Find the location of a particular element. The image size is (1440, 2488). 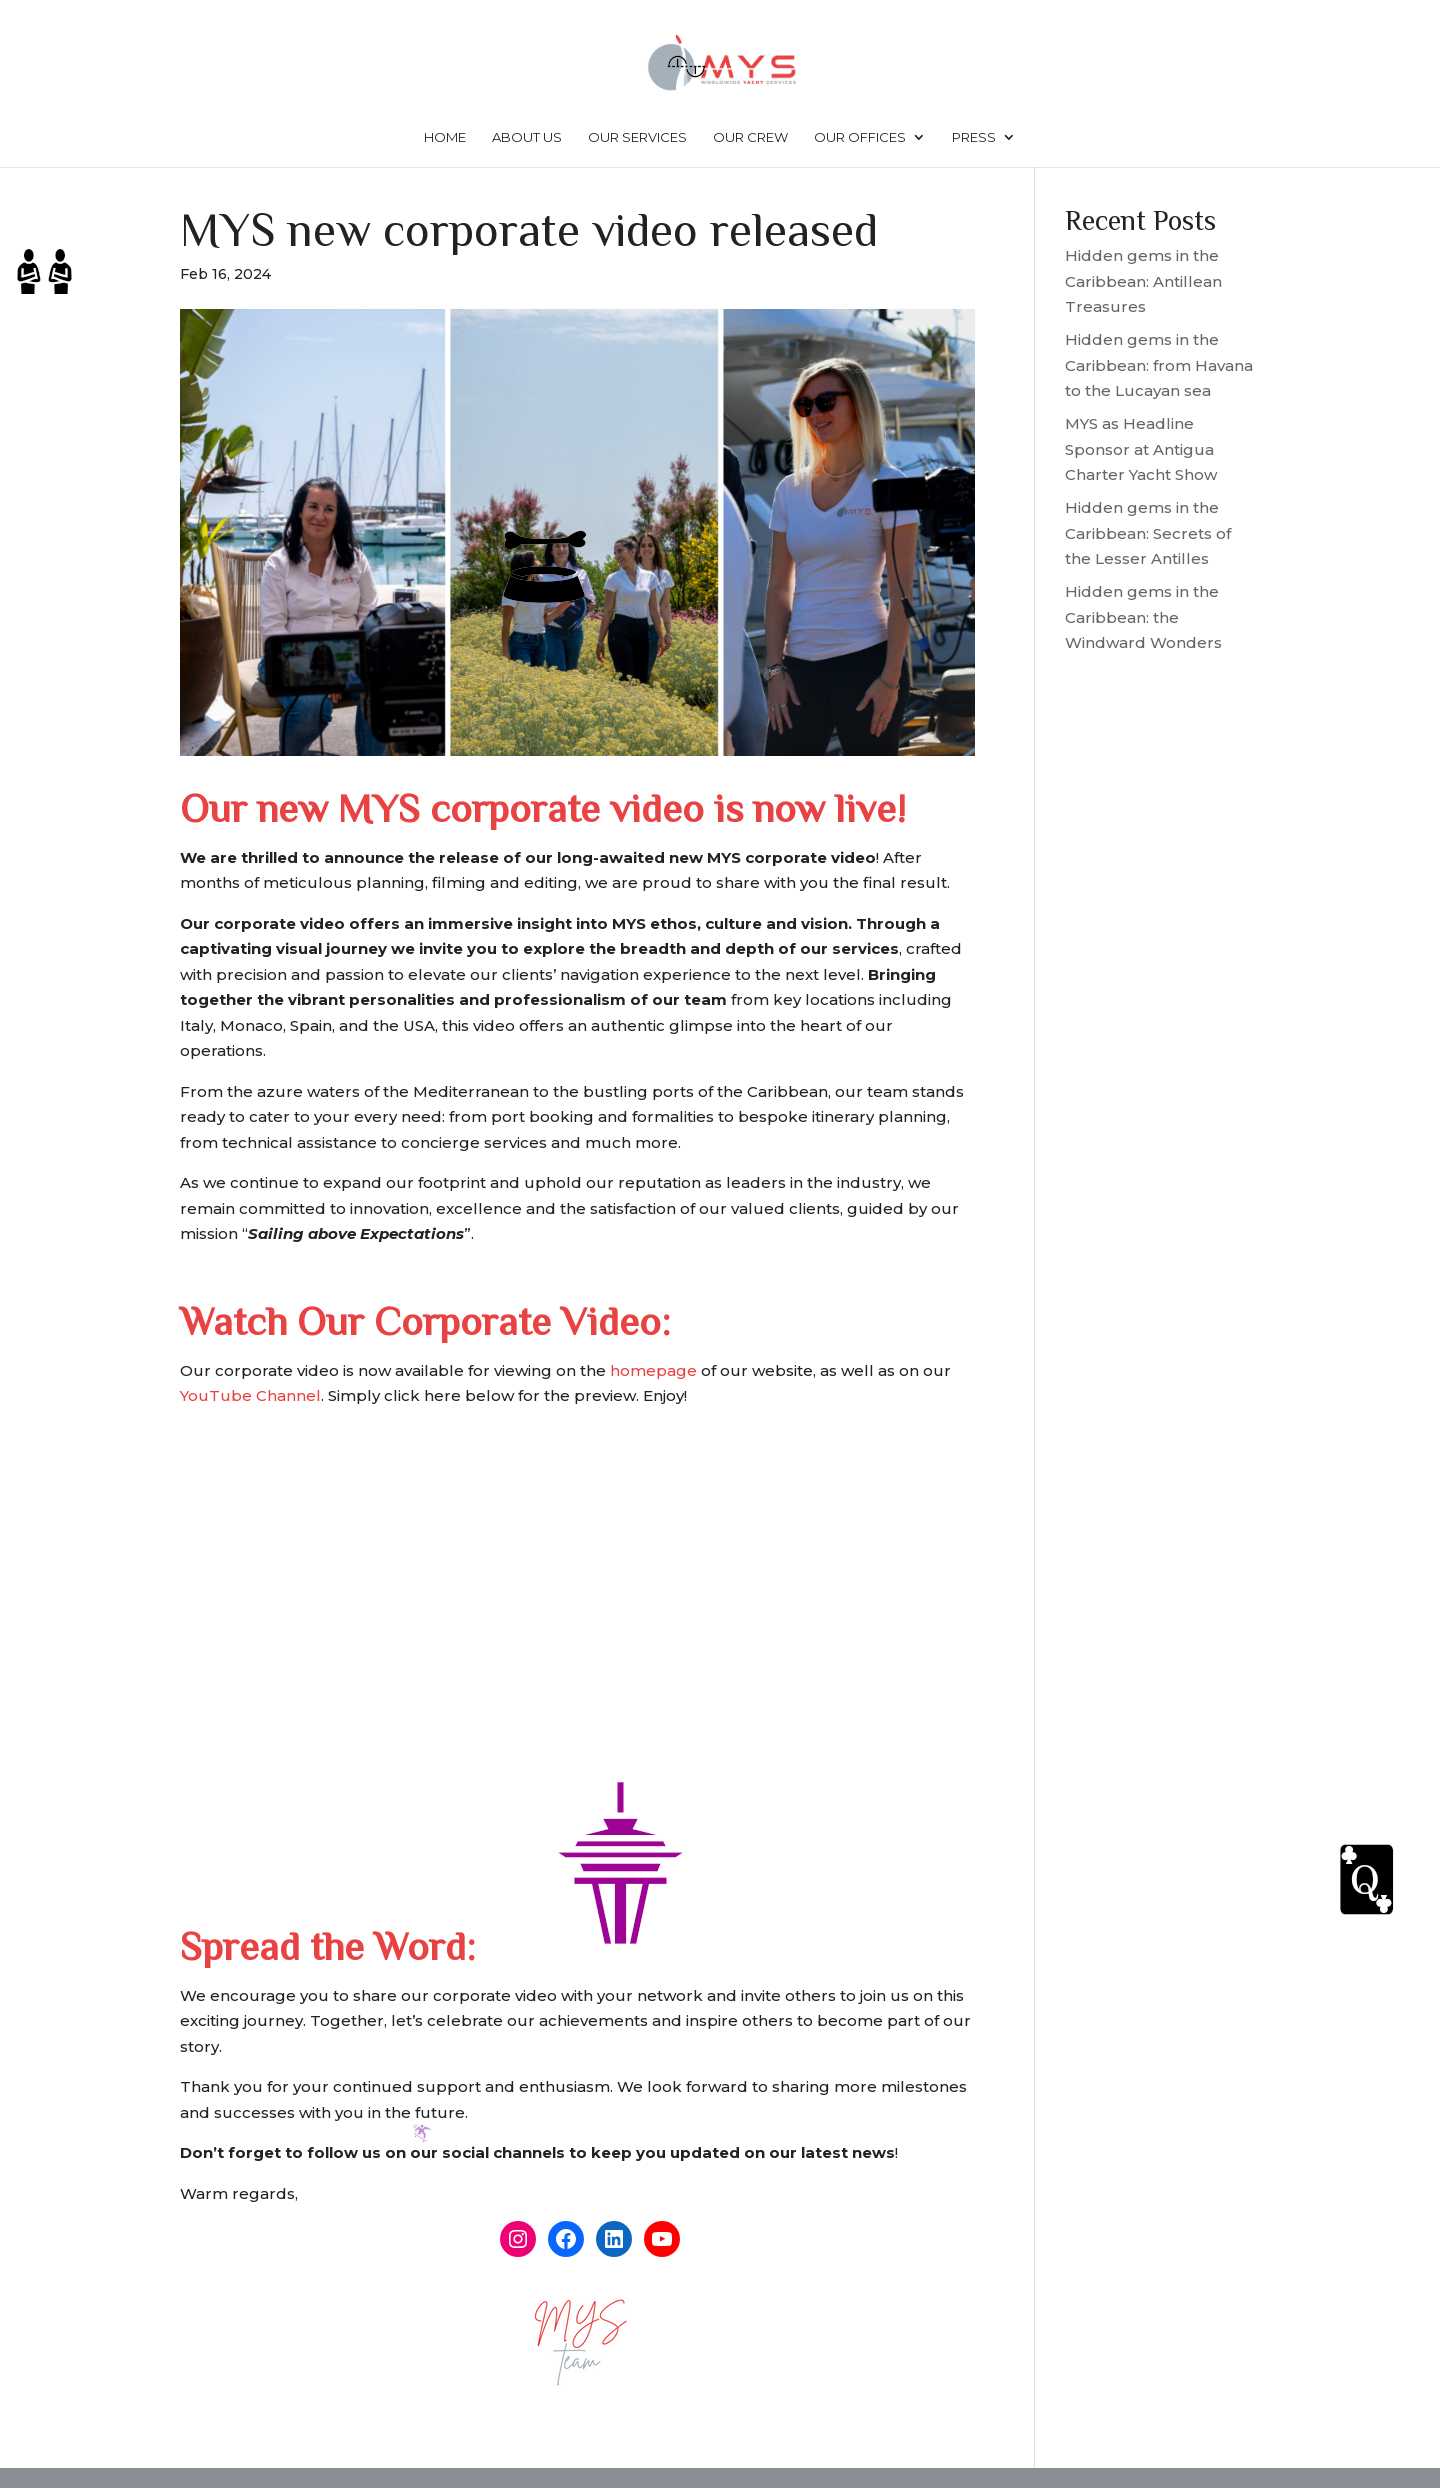

queen of clubs playing card is located at coordinates (1366, 1879).